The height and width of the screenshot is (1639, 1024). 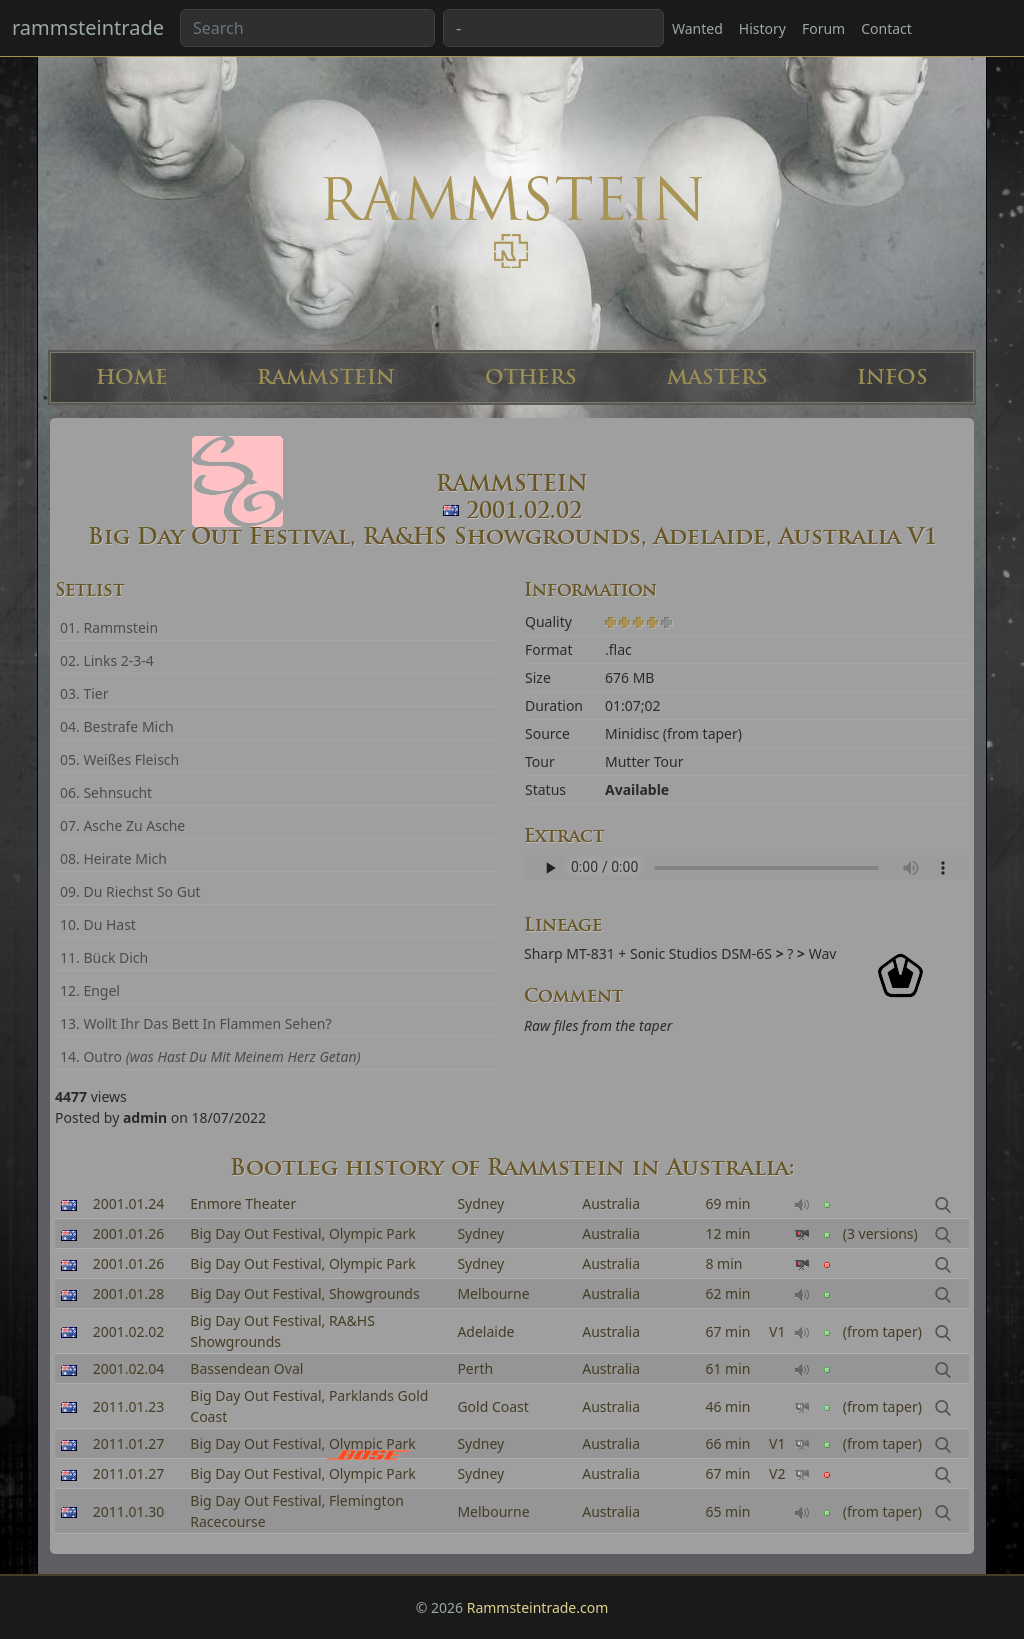 What do you see at coordinates (368, 1455) in the screenshot?
I see `visit the Bose website or store` at bounding box center [368, 1455].